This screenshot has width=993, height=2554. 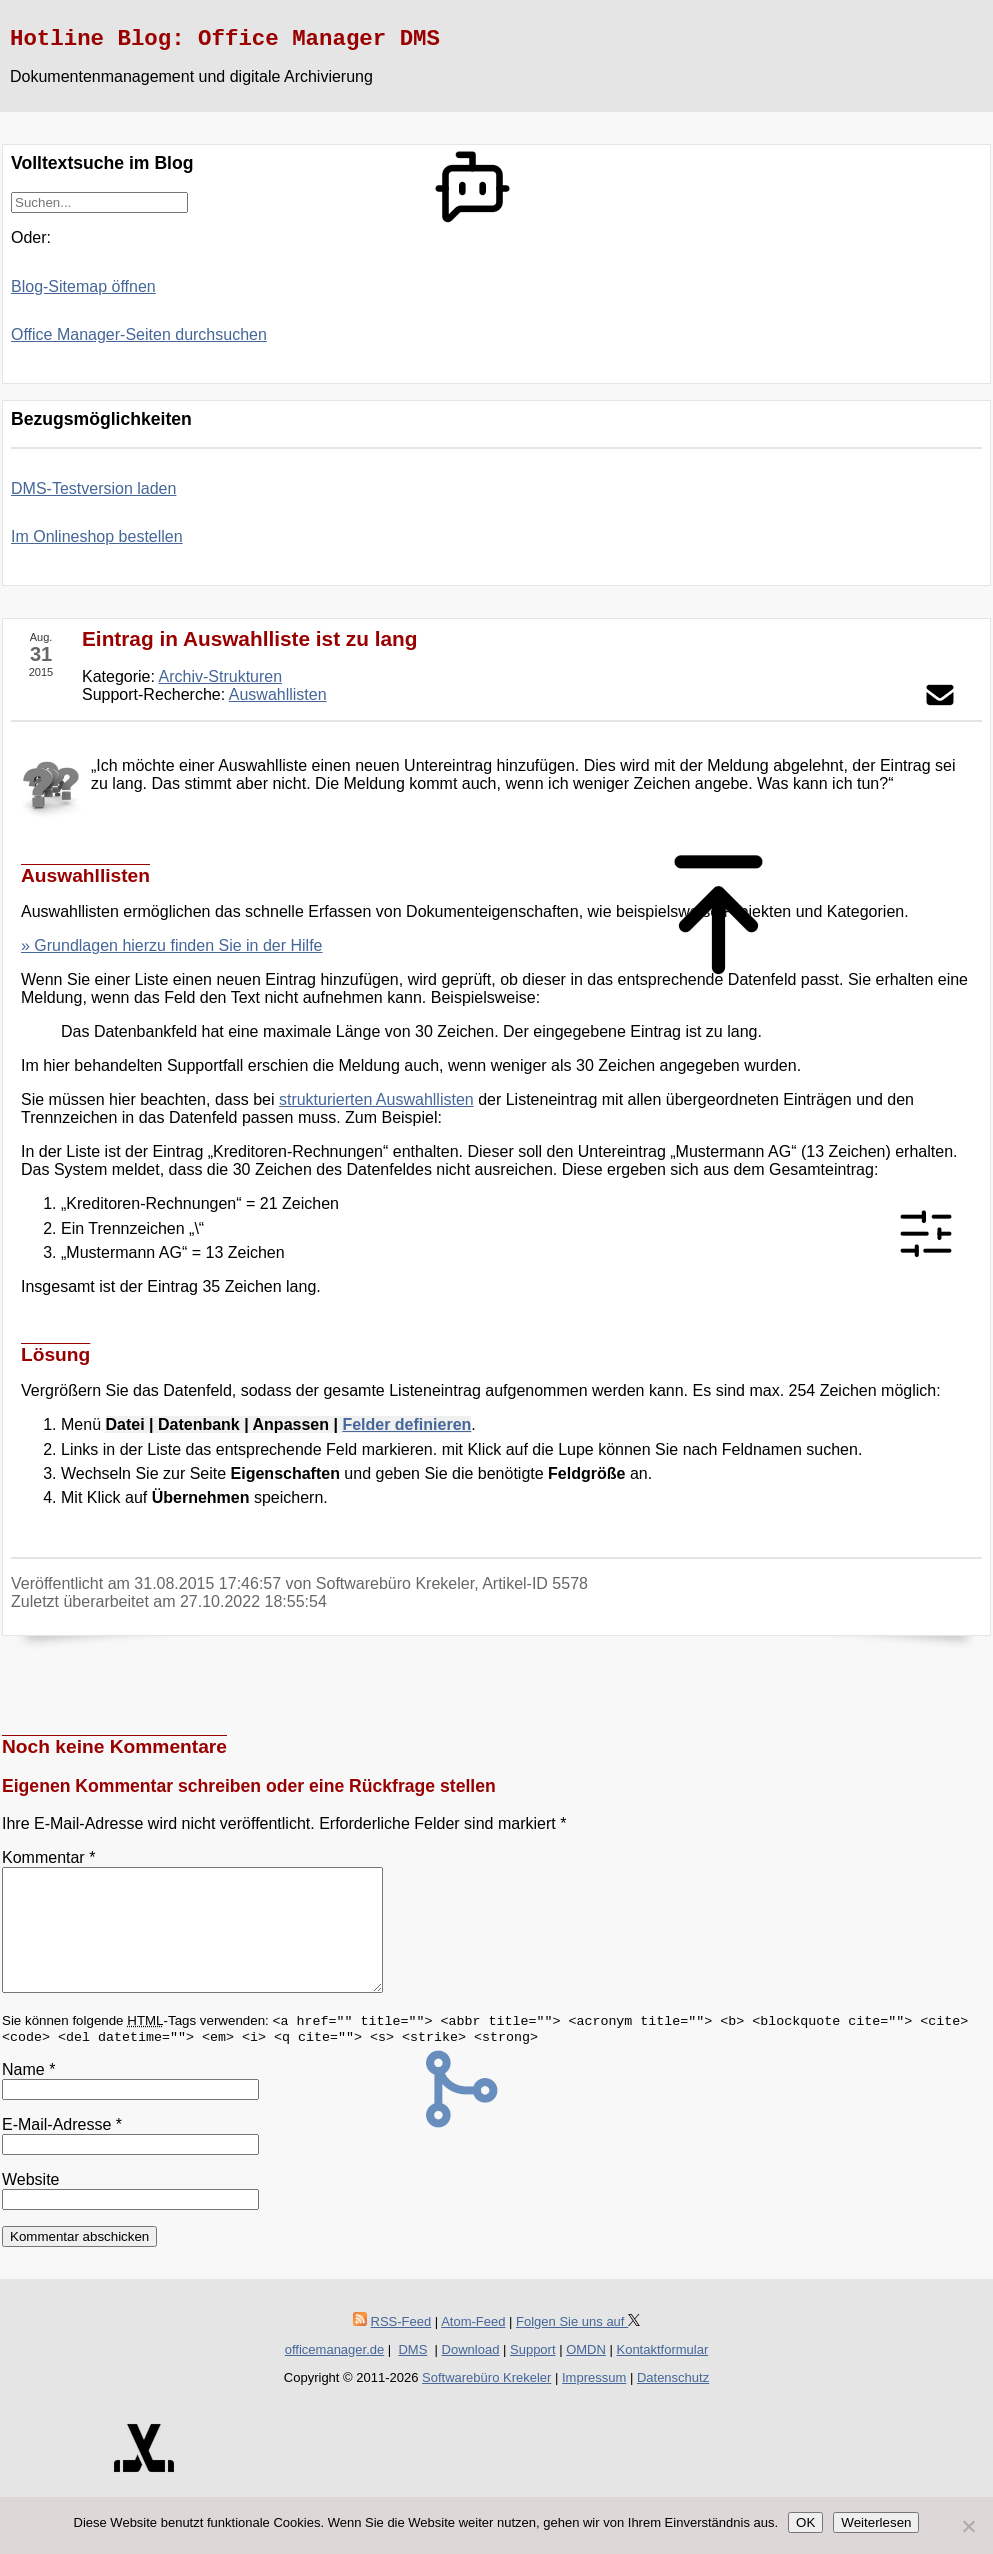 What do you see at coordinates (472, 188) in the screenshot?
I see `open chat with AI assistant` at bounding box center [472, 188].